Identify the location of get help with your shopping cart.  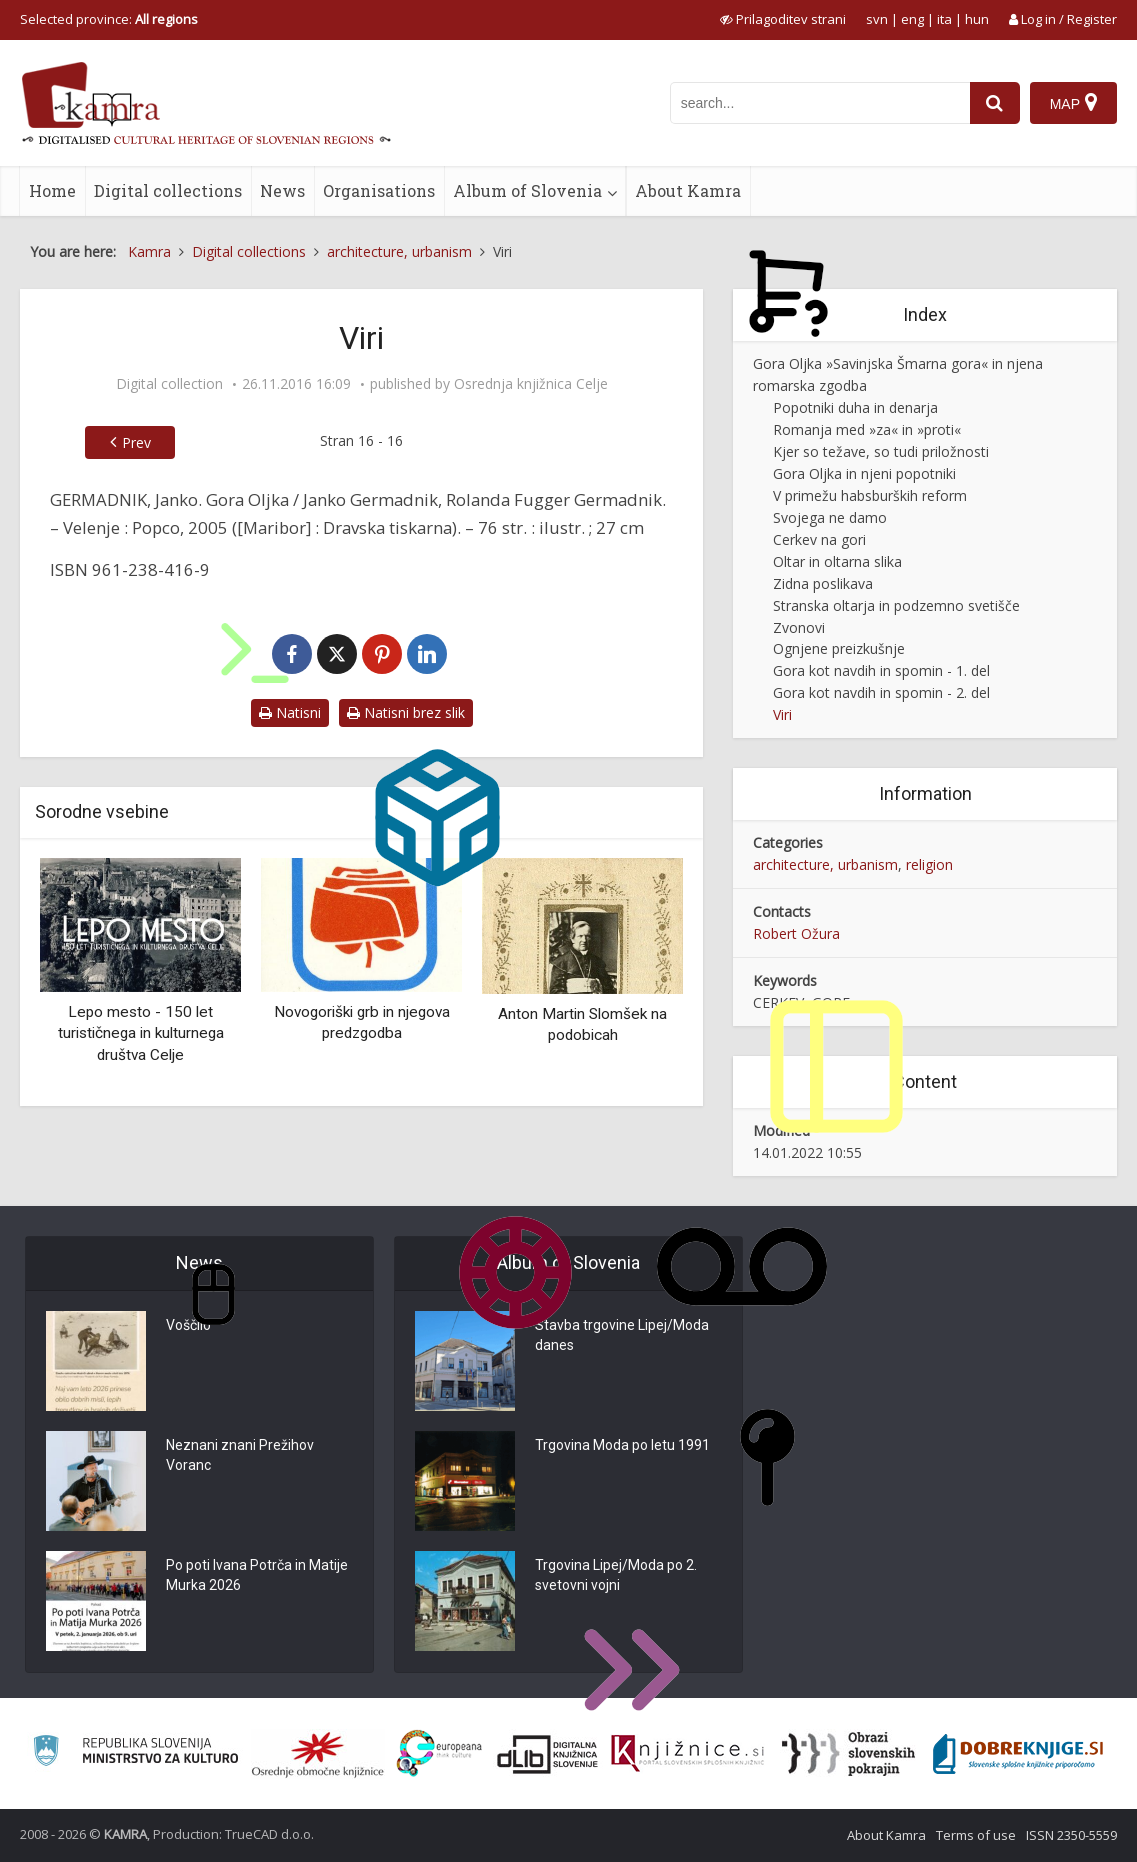
(786, 291).